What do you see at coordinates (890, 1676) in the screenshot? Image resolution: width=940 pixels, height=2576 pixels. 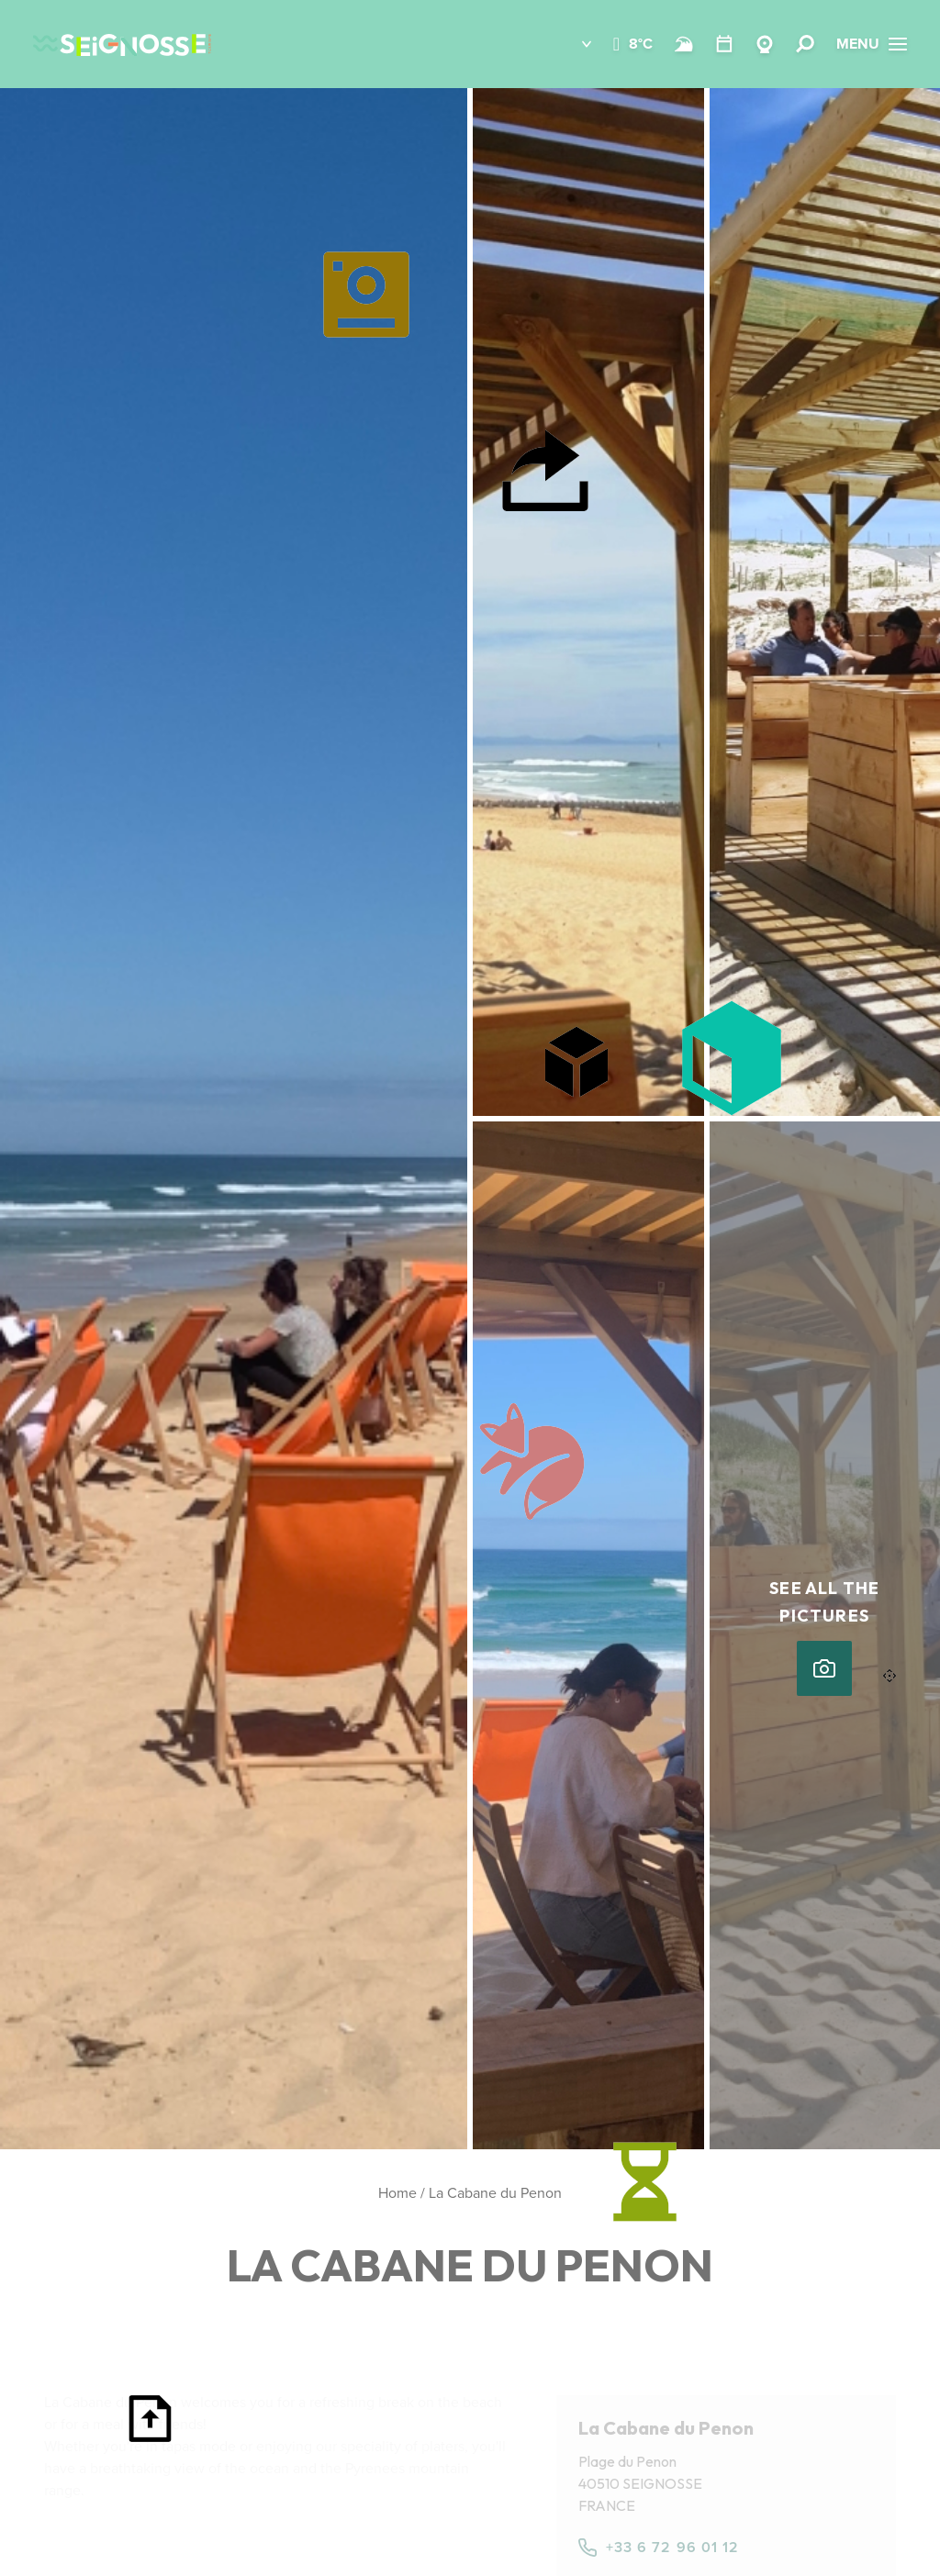 I see `drag to reposition this element` at bounding box center [890, 1676].